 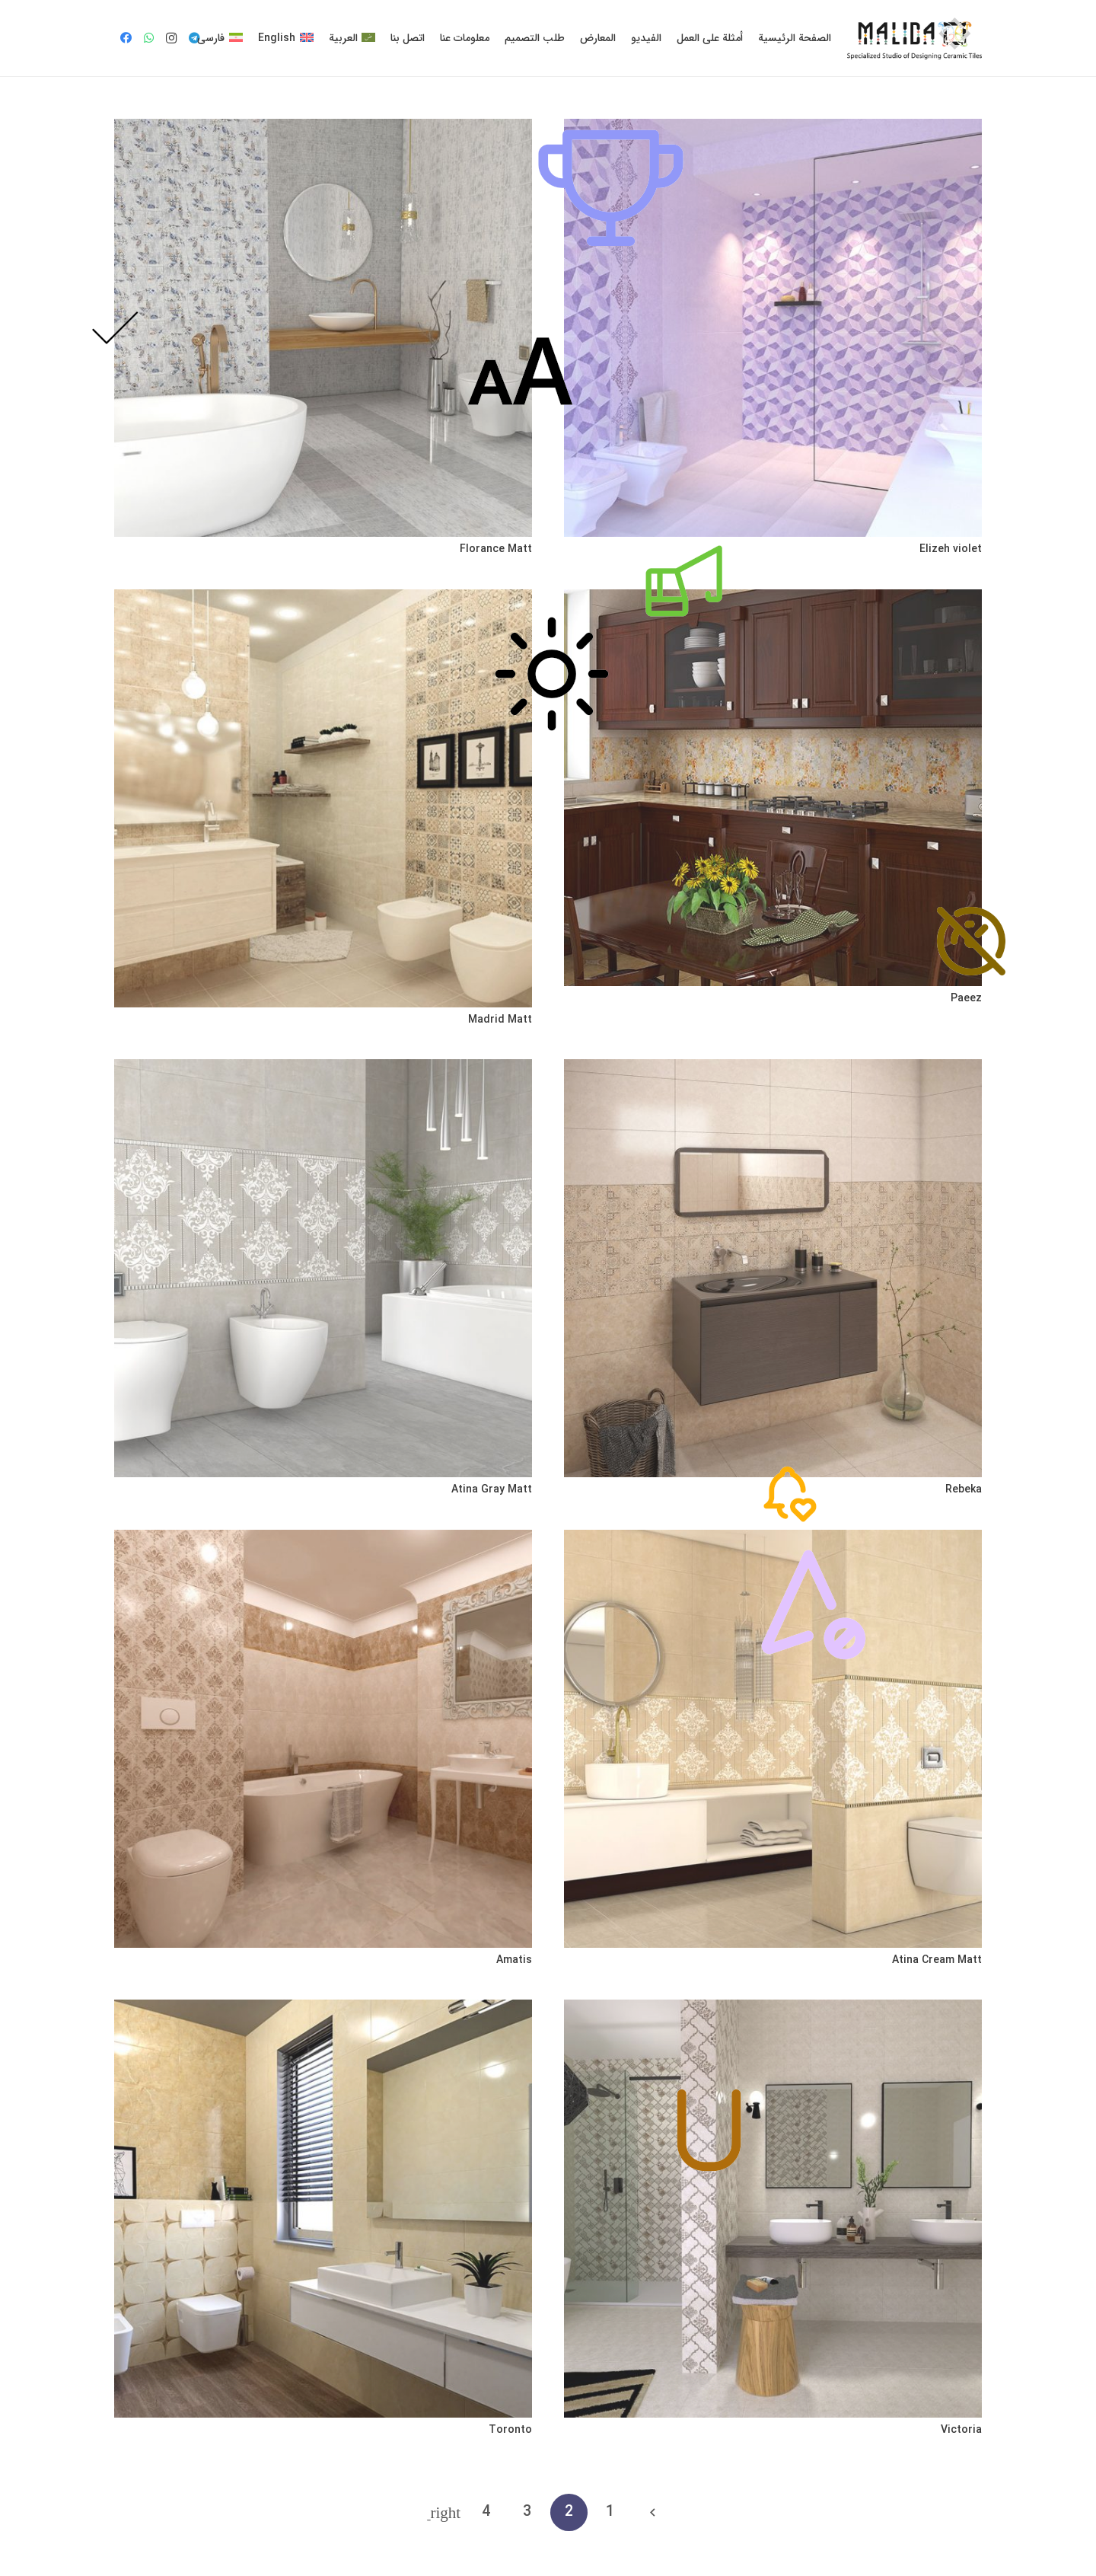 What do you see at coordinates (787, 1492) in the screenshot?
I see `notifications from favorites or loved ones` at bounding box center [787, 1492].